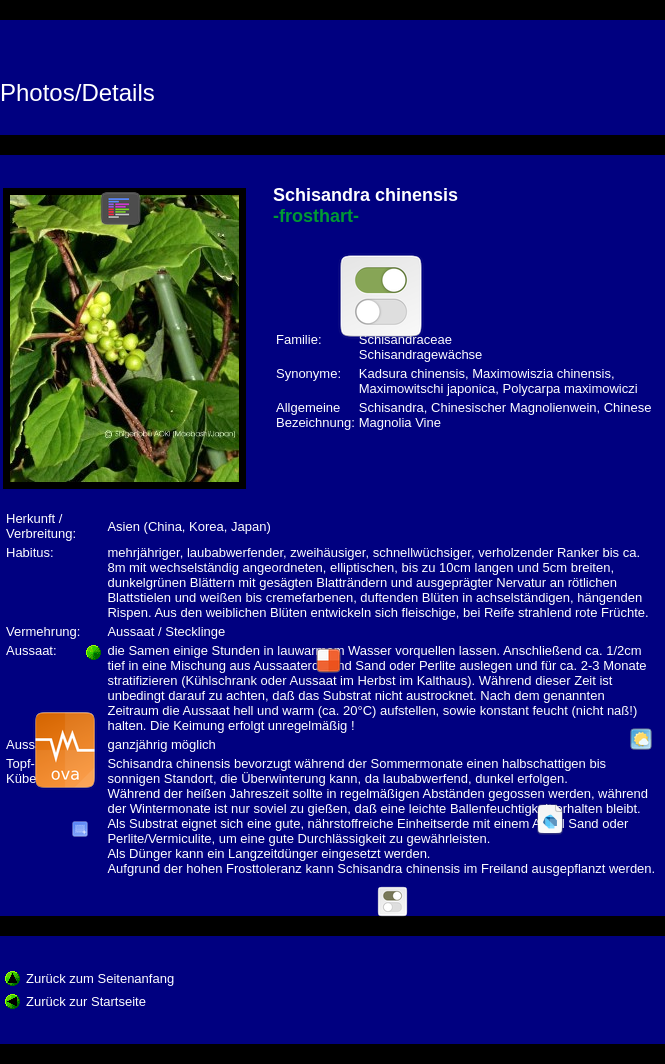 The width and height of the screenshot is (665, 1064). I want to click on open desktop preferences or settings, so click(392, 901).